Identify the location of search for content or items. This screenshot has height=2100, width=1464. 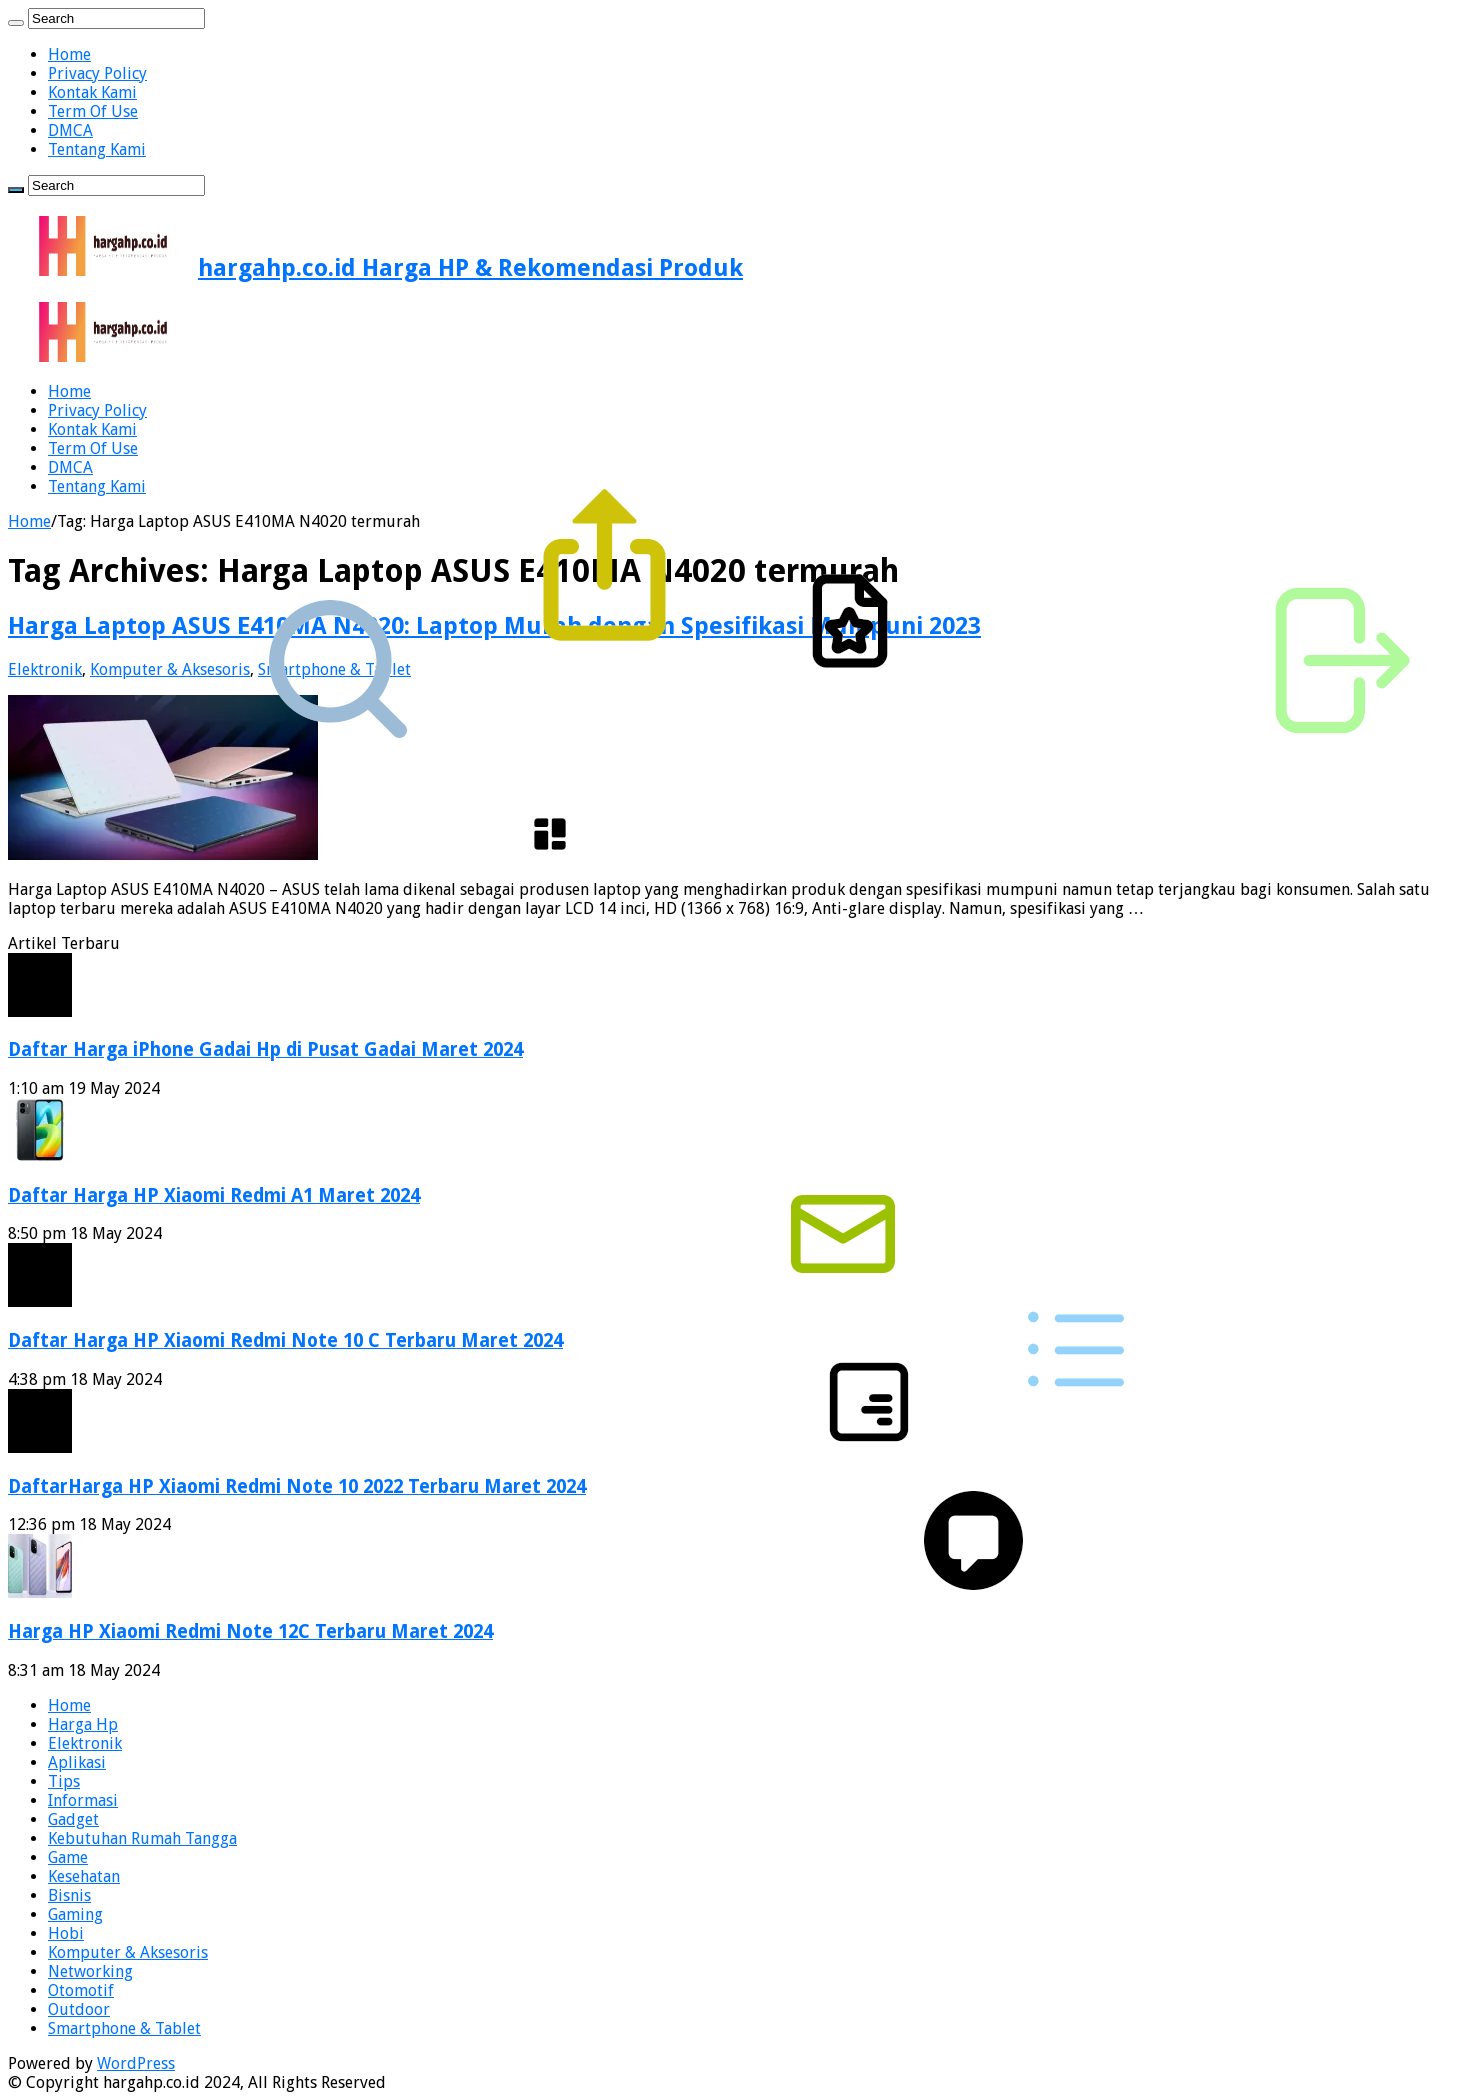
(338, 669).